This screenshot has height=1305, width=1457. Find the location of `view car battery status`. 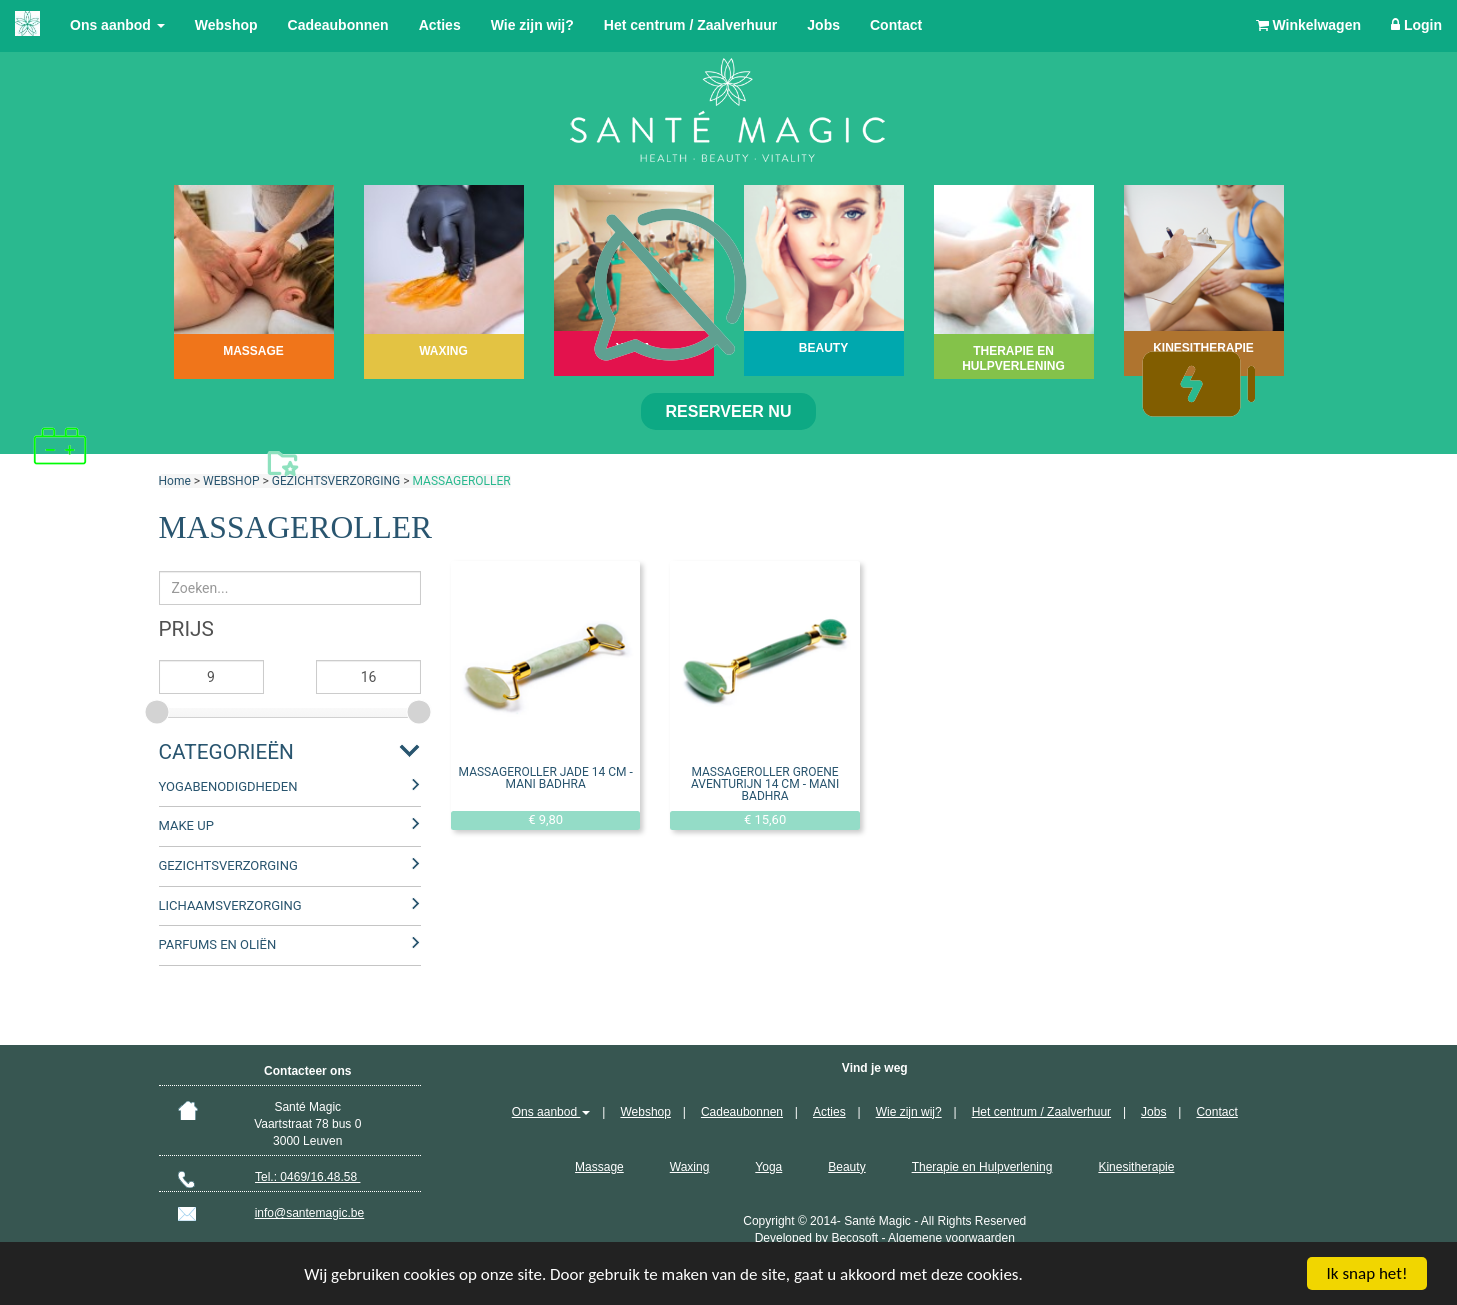

view car battery status is located at coordinates (60, 448).